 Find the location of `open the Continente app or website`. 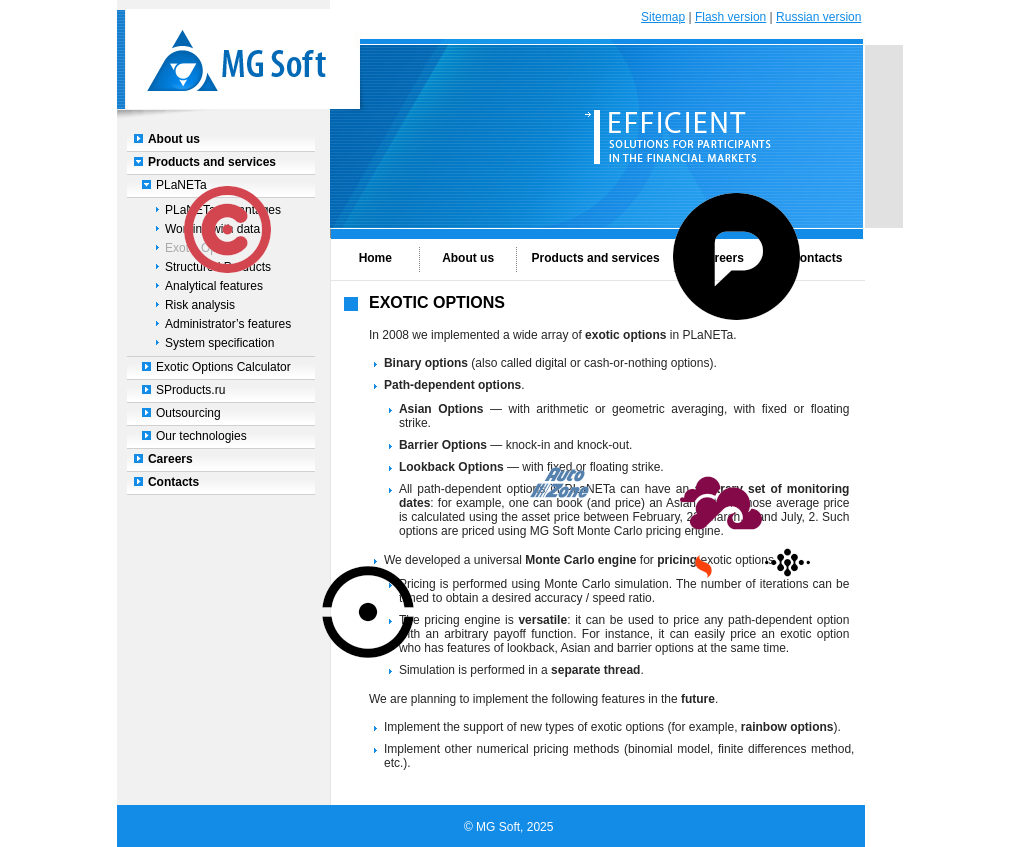

open the Continente app or website is located at coordinates (227, 229).